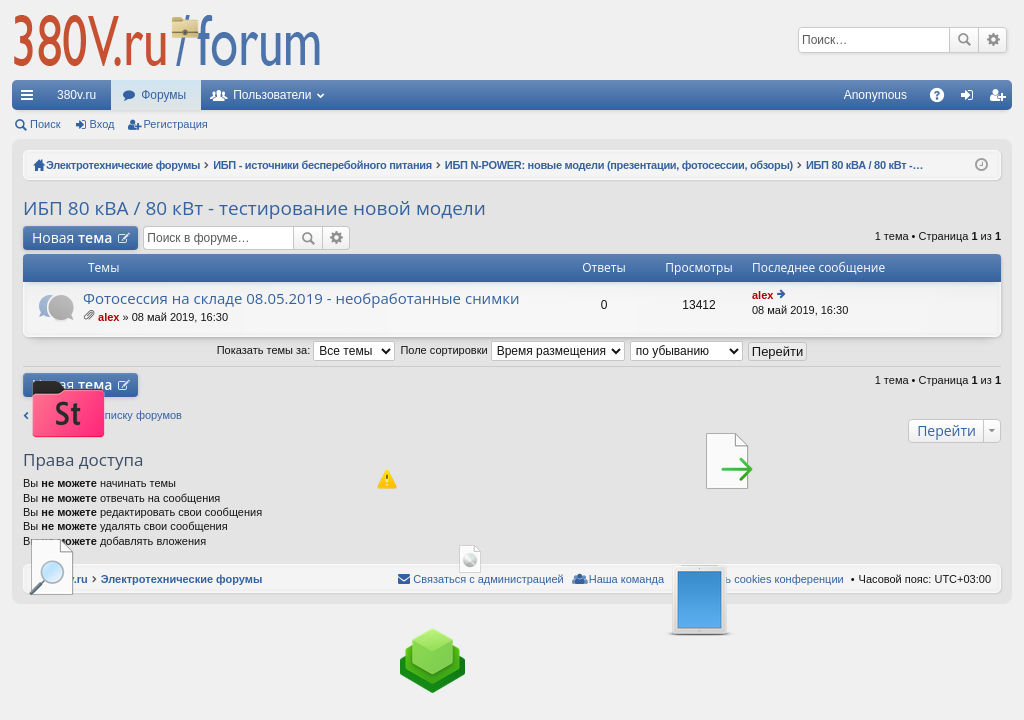 The height and width of the screenshot is (720, 1024). What do you see at coordinates (52, 567) in the screenshot?
I see `search within a document or file` at bounding box center [52, 567].